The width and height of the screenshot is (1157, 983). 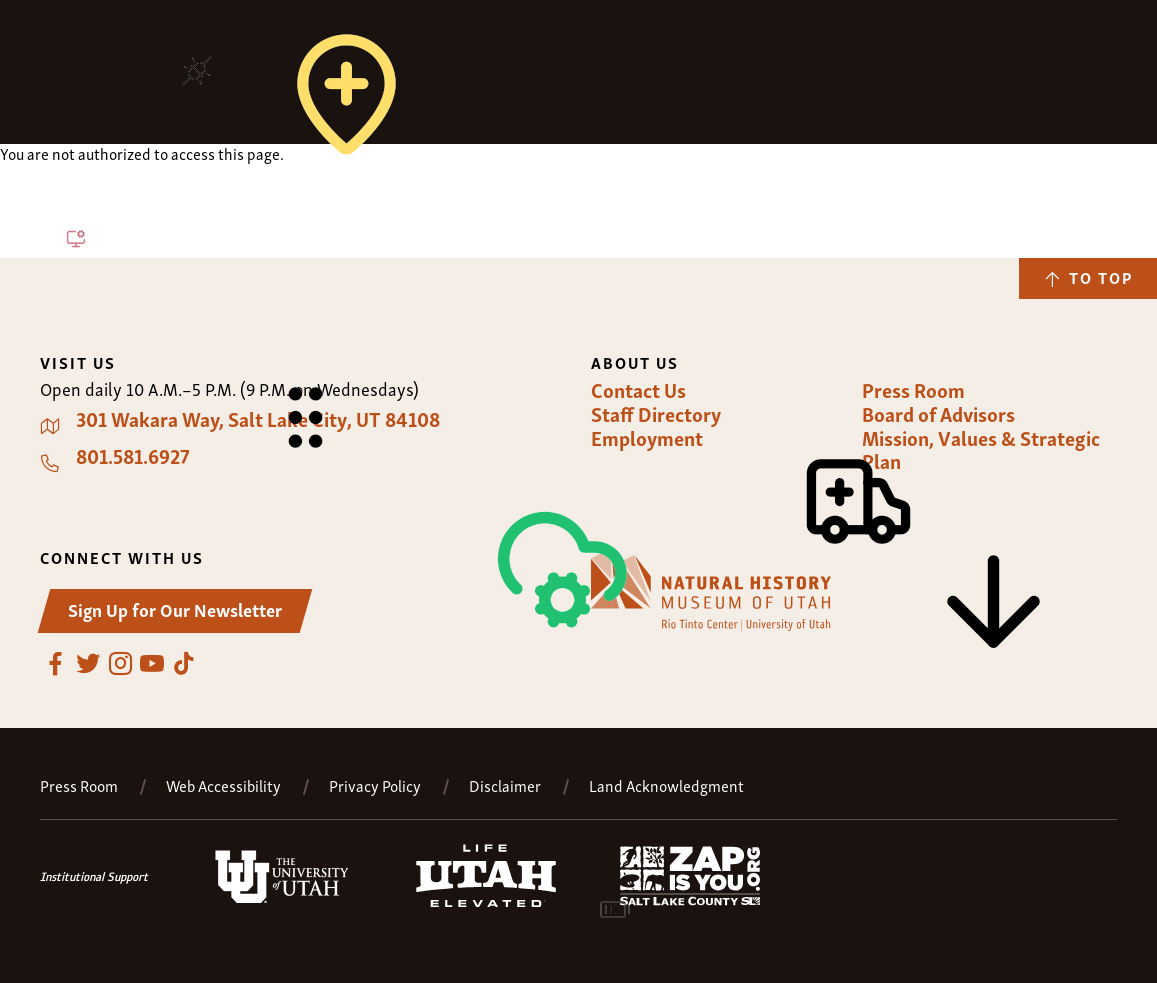 I want to click on access cloud service settings, so click(x=562, y=570).